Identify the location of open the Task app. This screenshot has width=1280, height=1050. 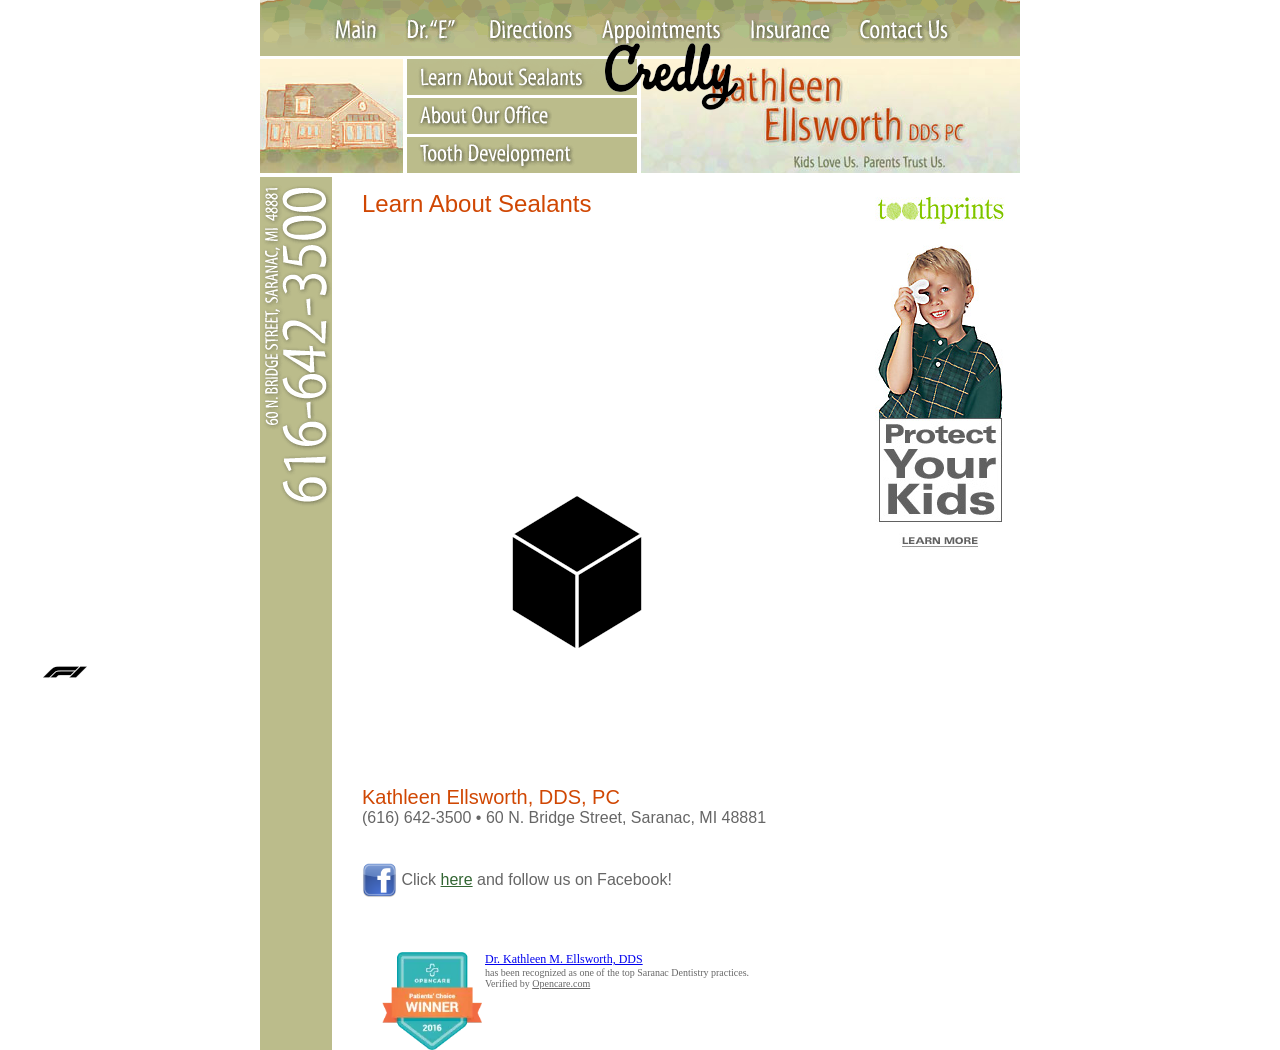
(577, 572).